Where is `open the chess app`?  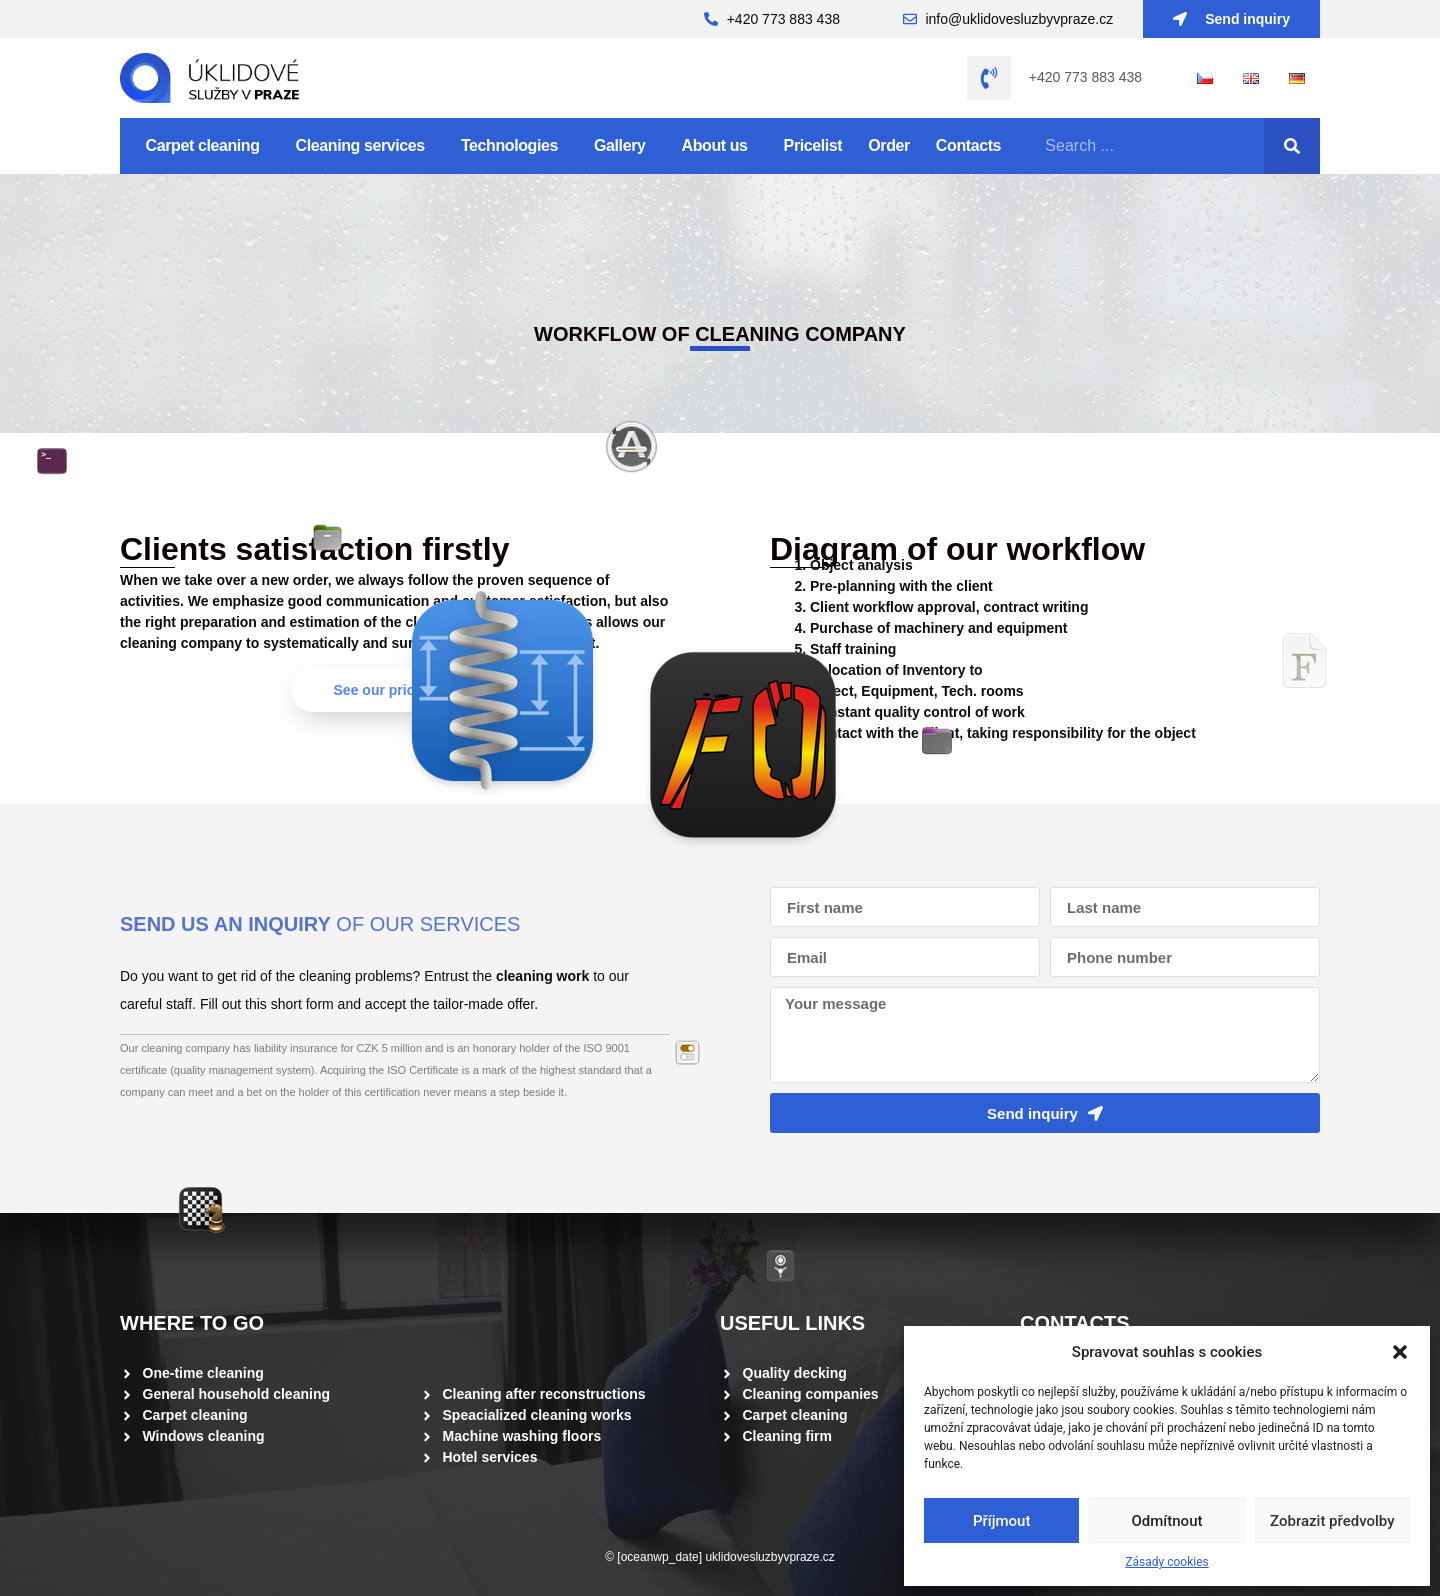
open the chess app is located at coordinates (200, 1208).